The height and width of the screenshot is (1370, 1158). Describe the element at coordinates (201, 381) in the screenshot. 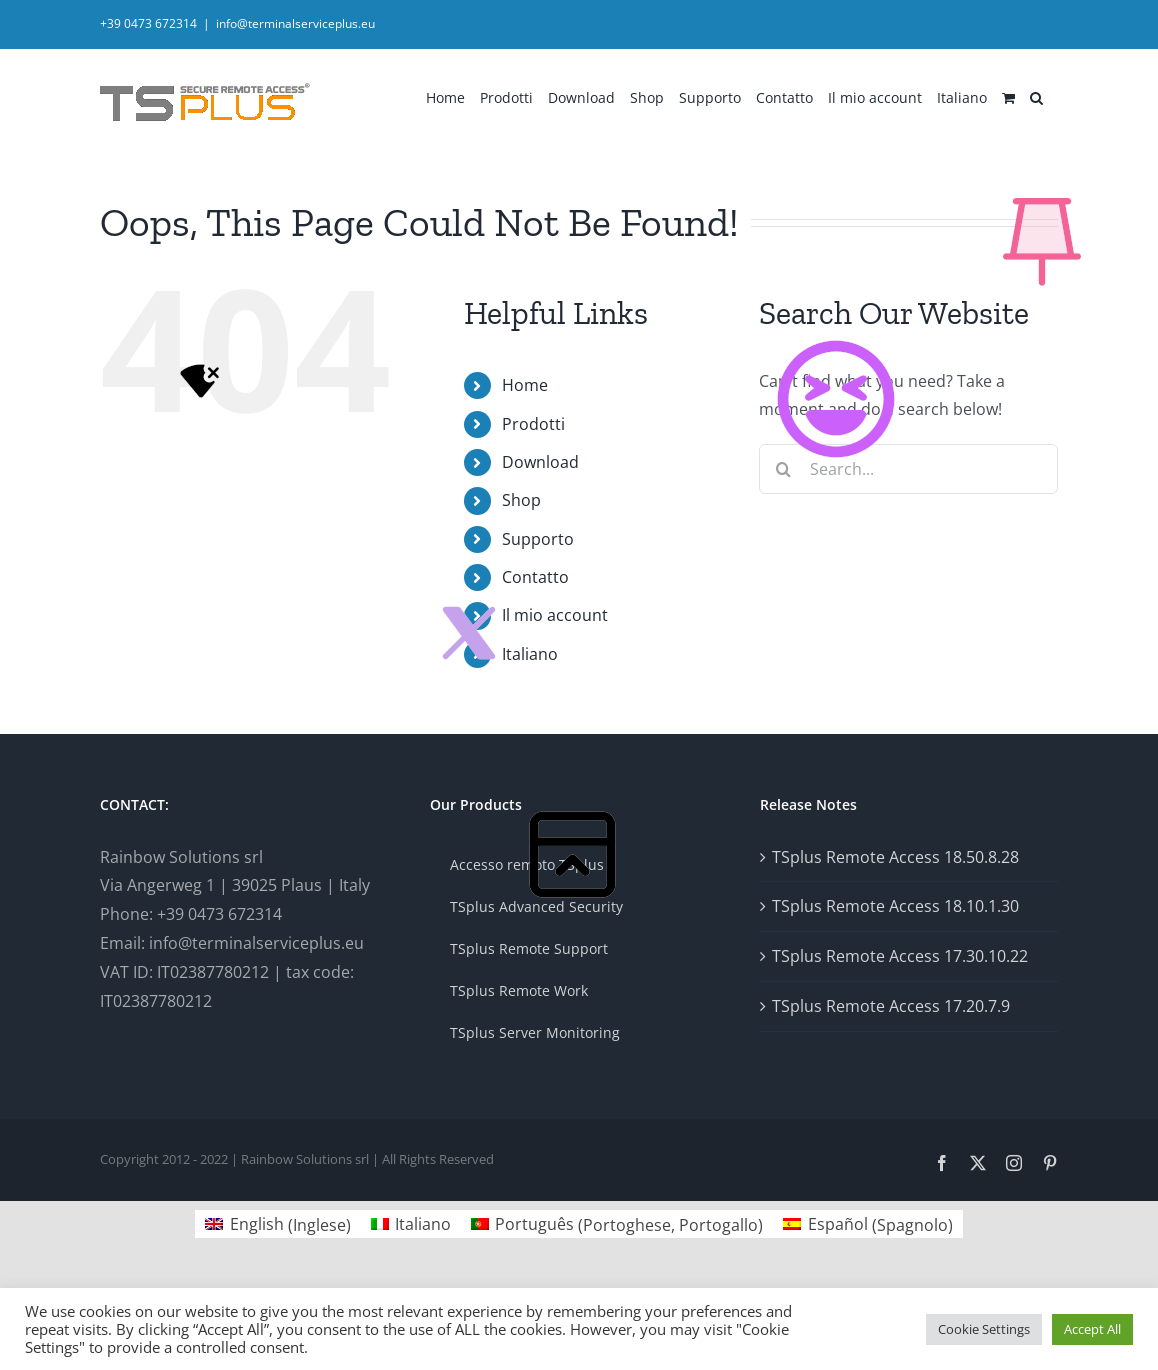

I see `indicates no wifi connection available` at that location.